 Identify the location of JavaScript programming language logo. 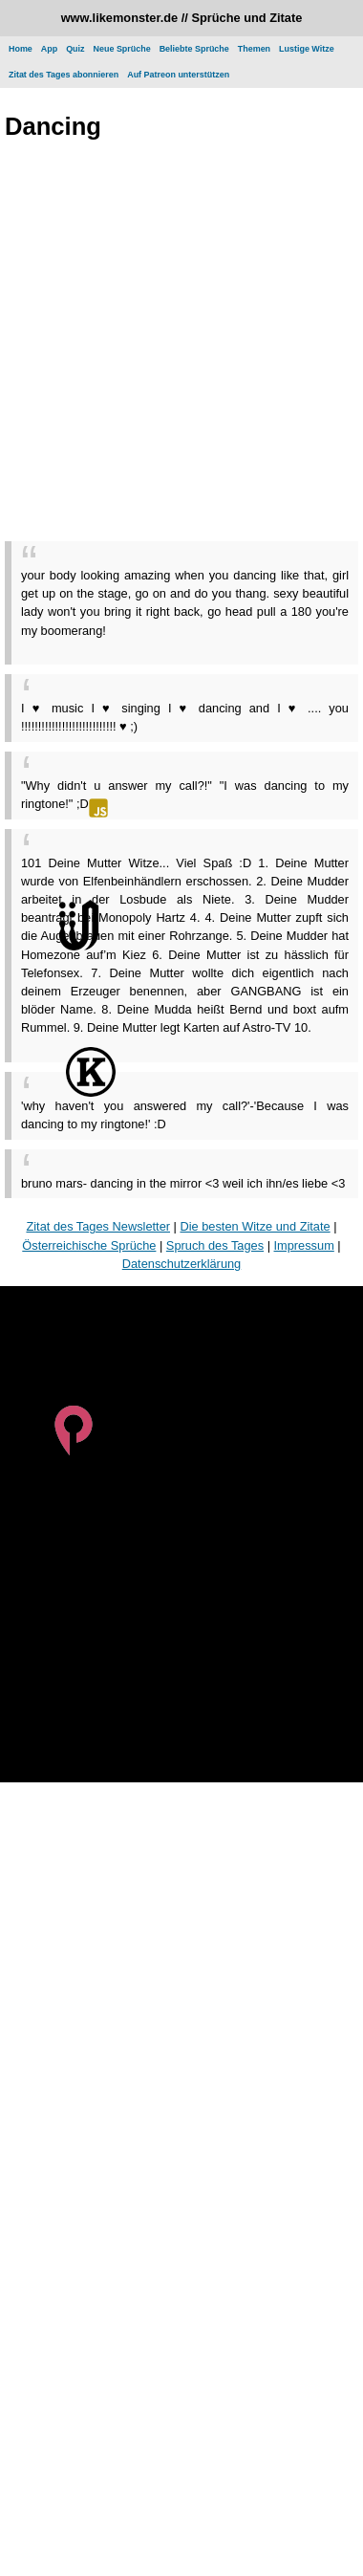
(98, 808).